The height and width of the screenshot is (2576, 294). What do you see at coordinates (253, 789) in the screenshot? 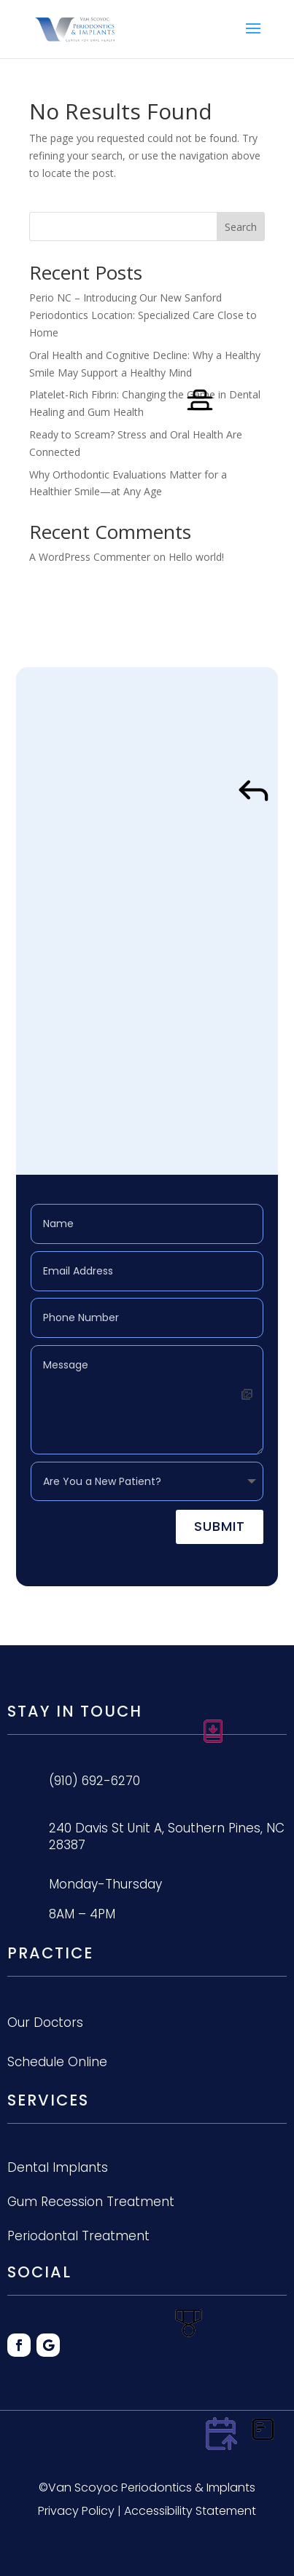
I see `reply to a message or email` at bounding box center [253, 789].